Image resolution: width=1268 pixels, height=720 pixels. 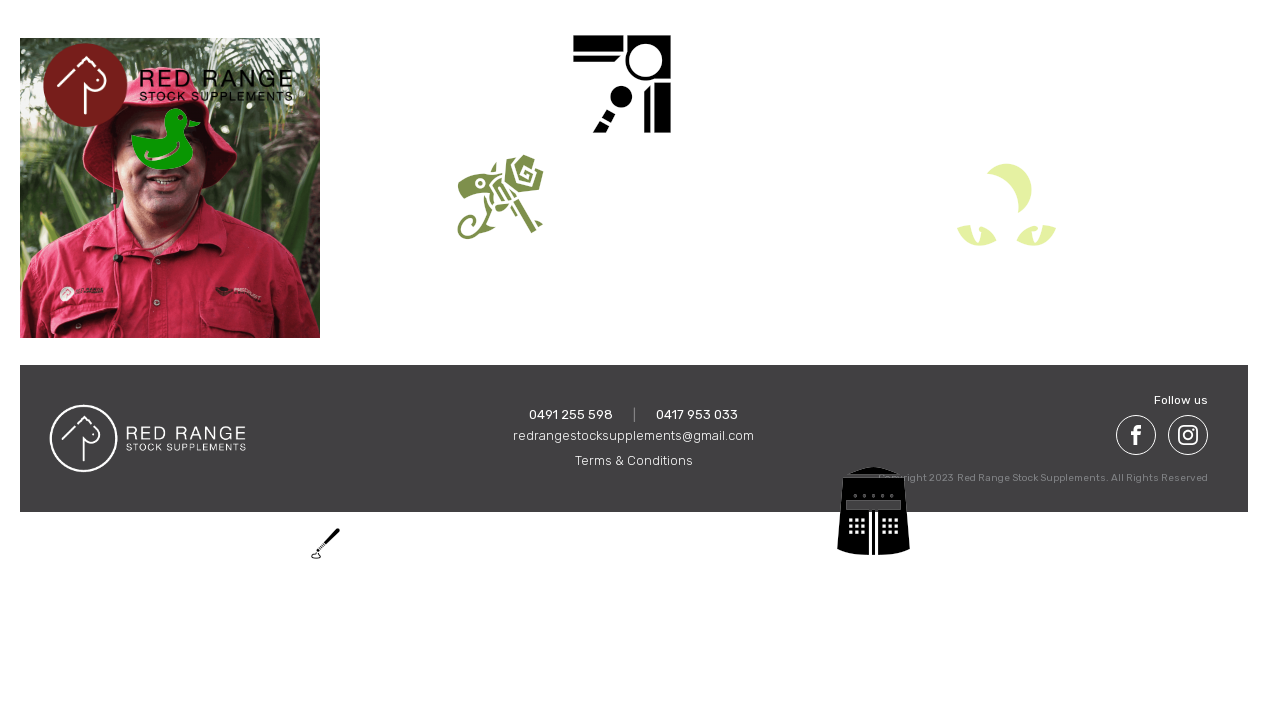 I want to click on relay baton item in a racing or sports game, so click(x=325, y=543).